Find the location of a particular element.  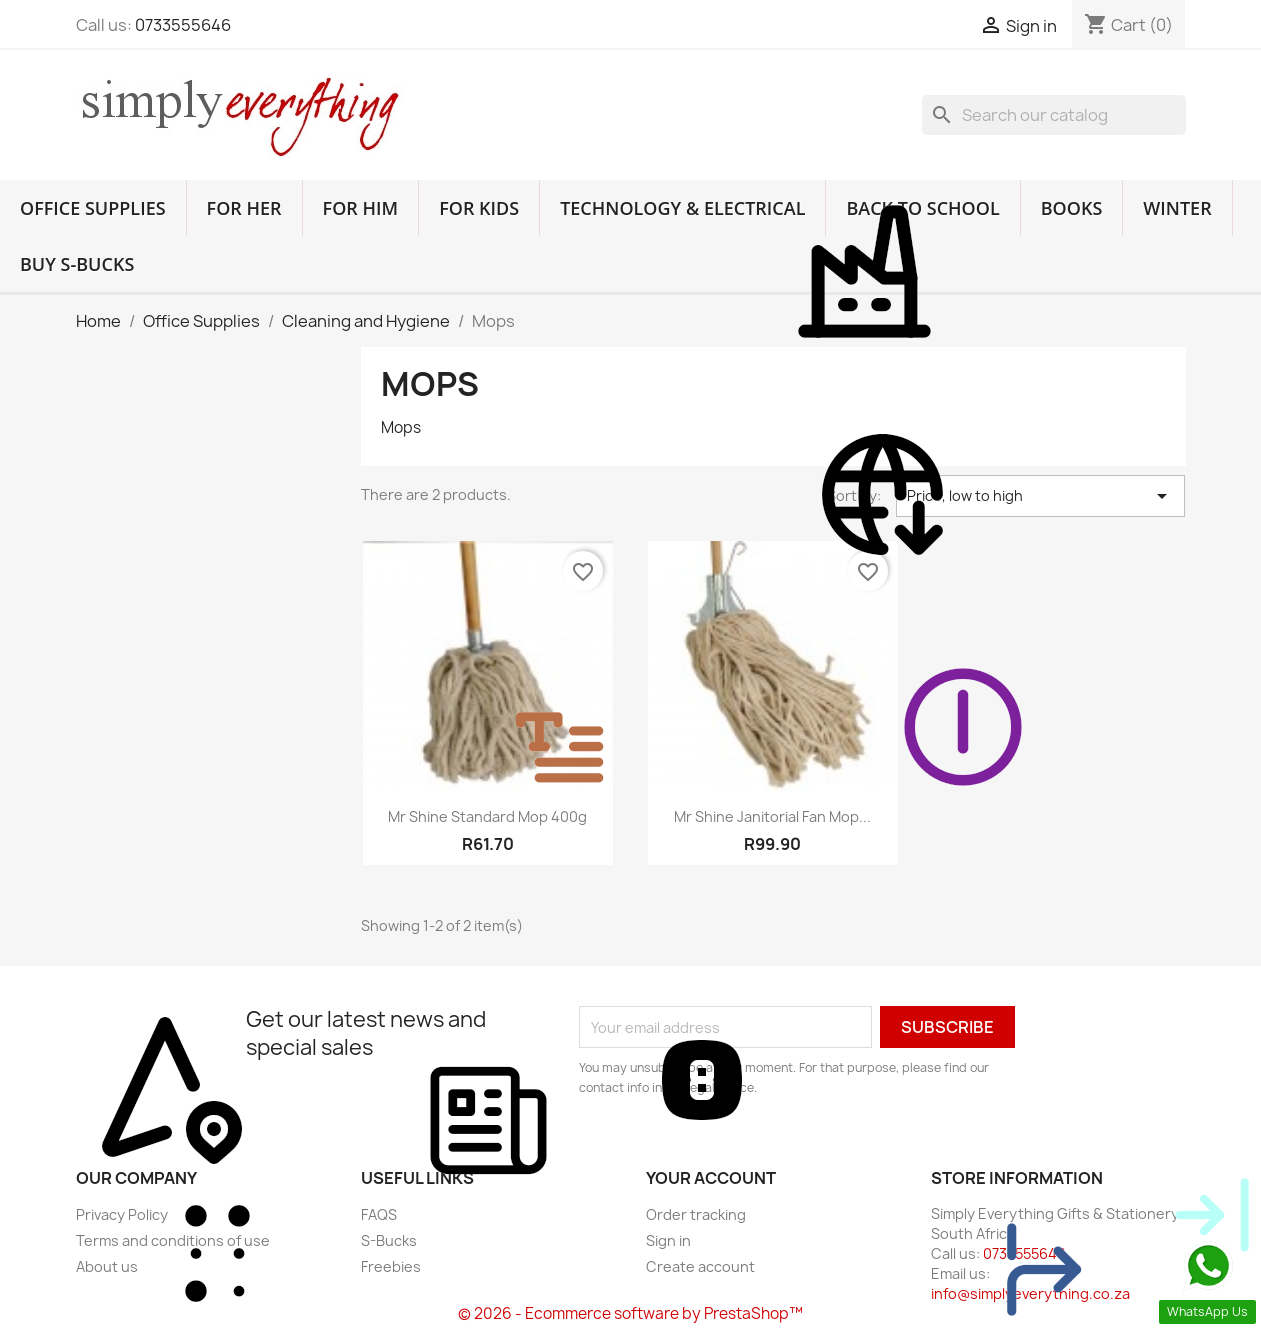

view news or articles is located at coordinates (488, 1120).